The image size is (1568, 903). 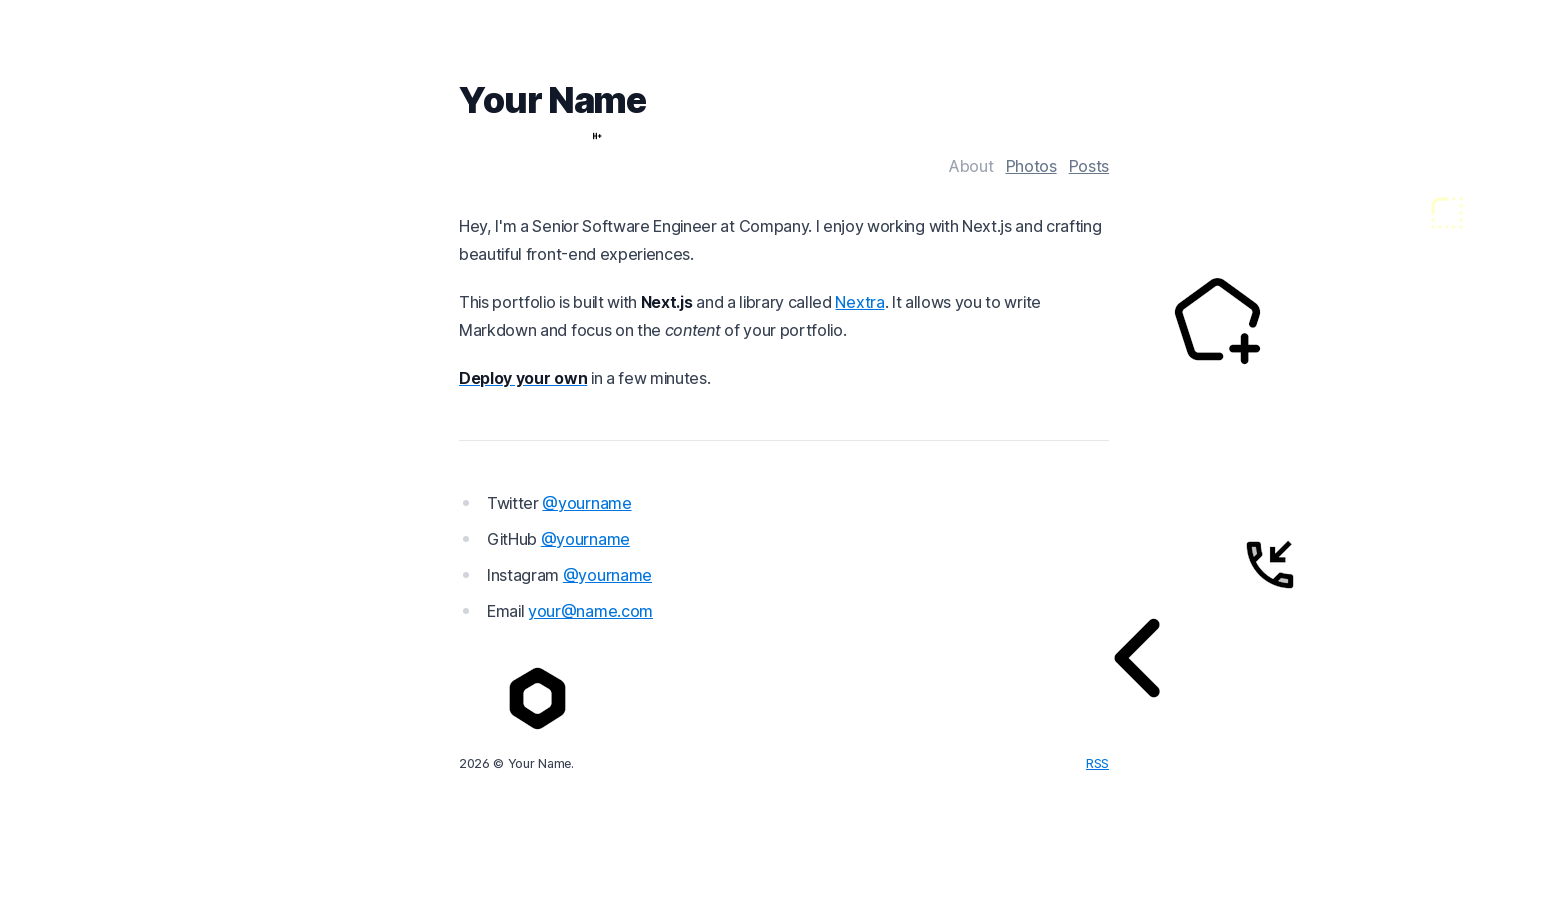 What do you see at coordinates (1217, 321) in the screenshot?
I see `add a new shape or polygon element` at bounding box center [1217, 321].